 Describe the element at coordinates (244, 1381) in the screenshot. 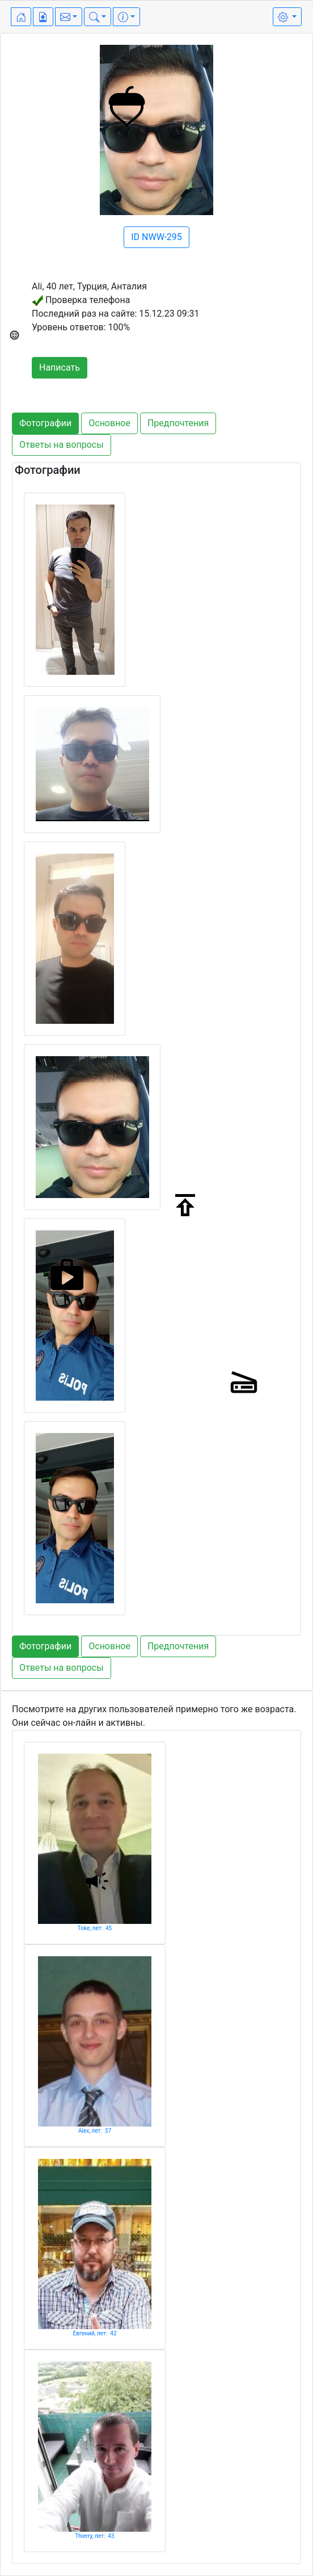

I see `scan a document or image` at that location.